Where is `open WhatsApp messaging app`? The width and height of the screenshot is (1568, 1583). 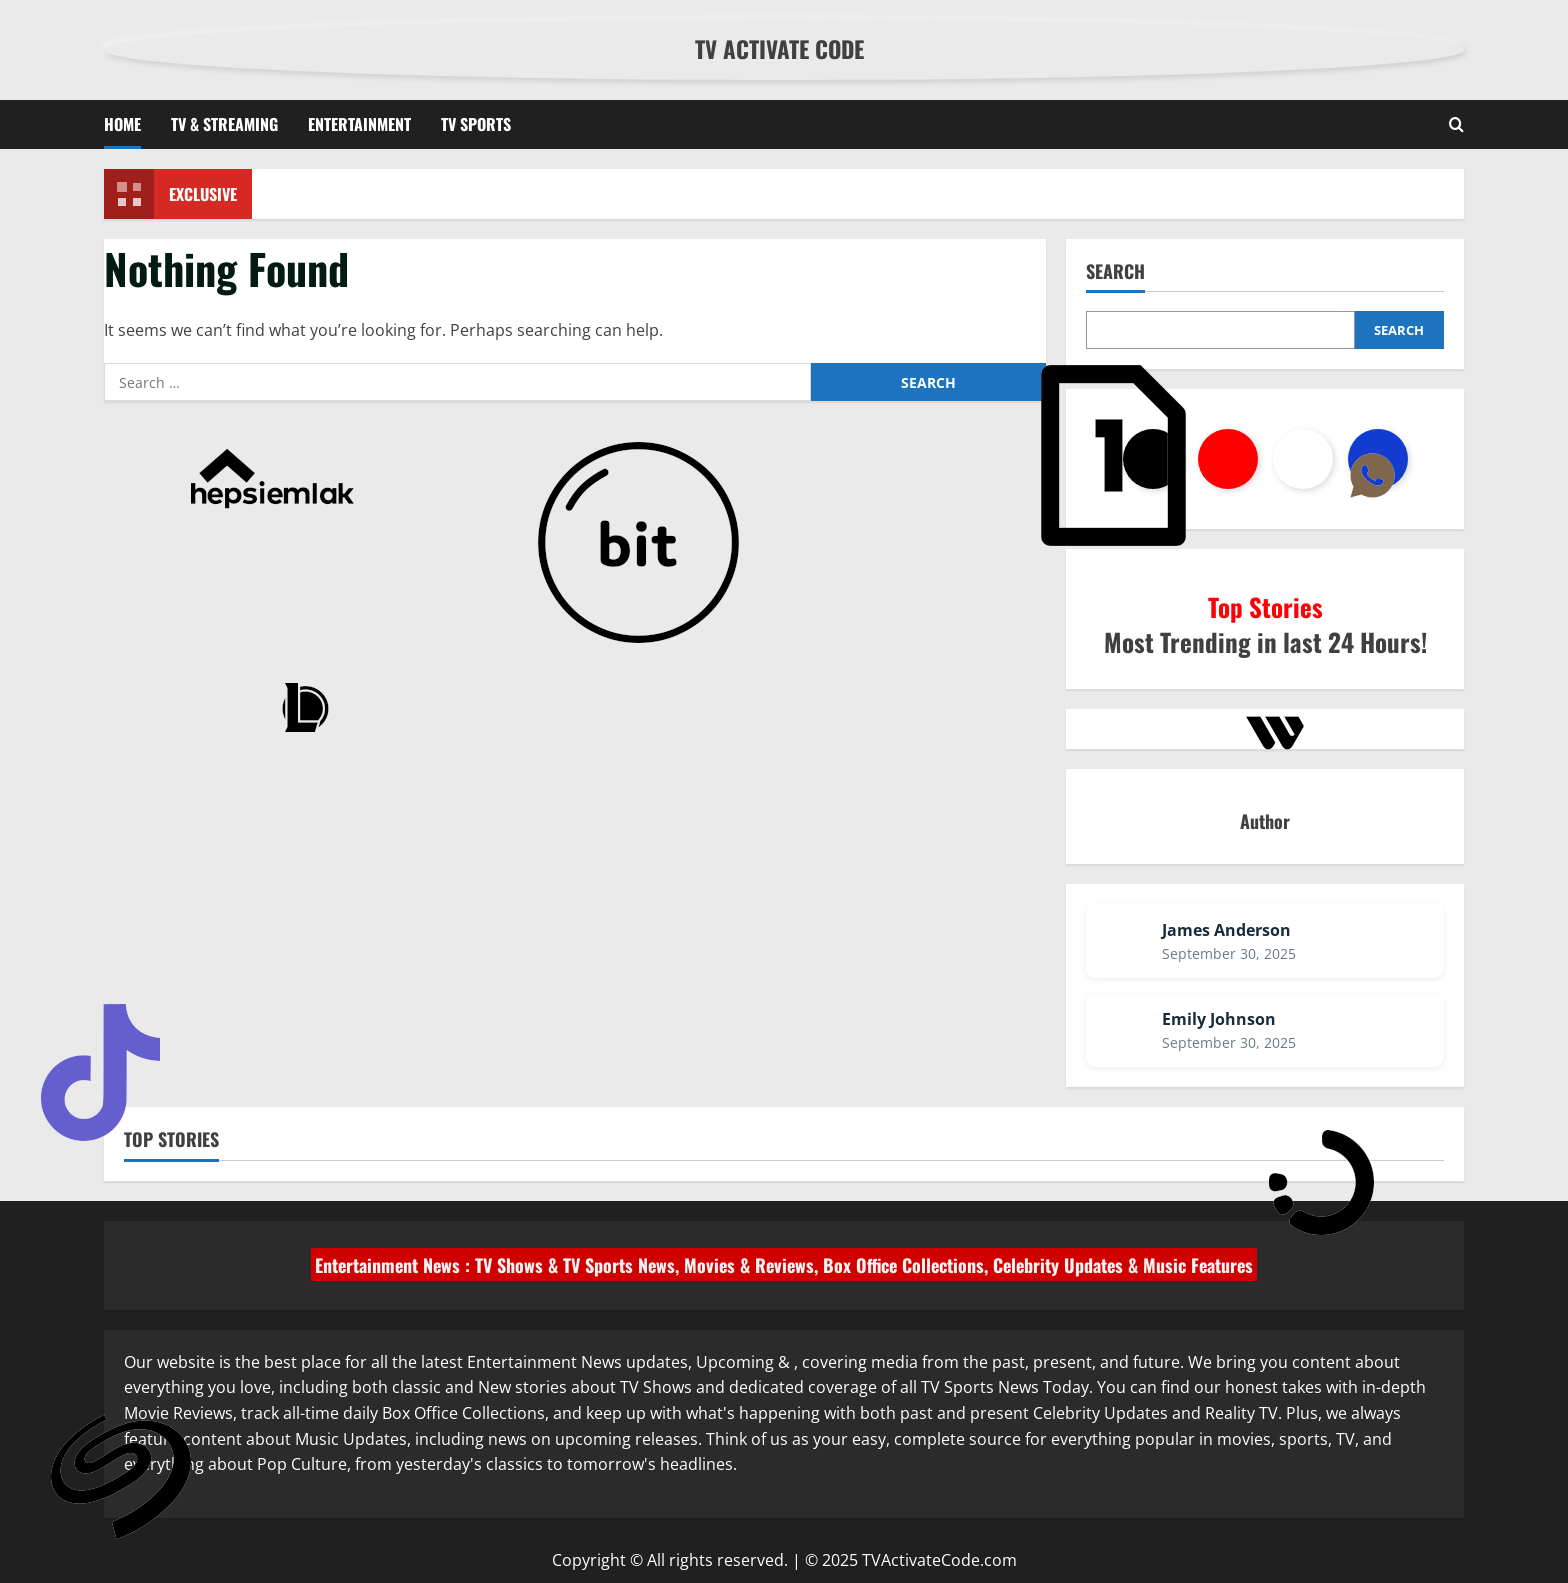
open WhatsApp messaging app is located at coordinates (1372, 475).